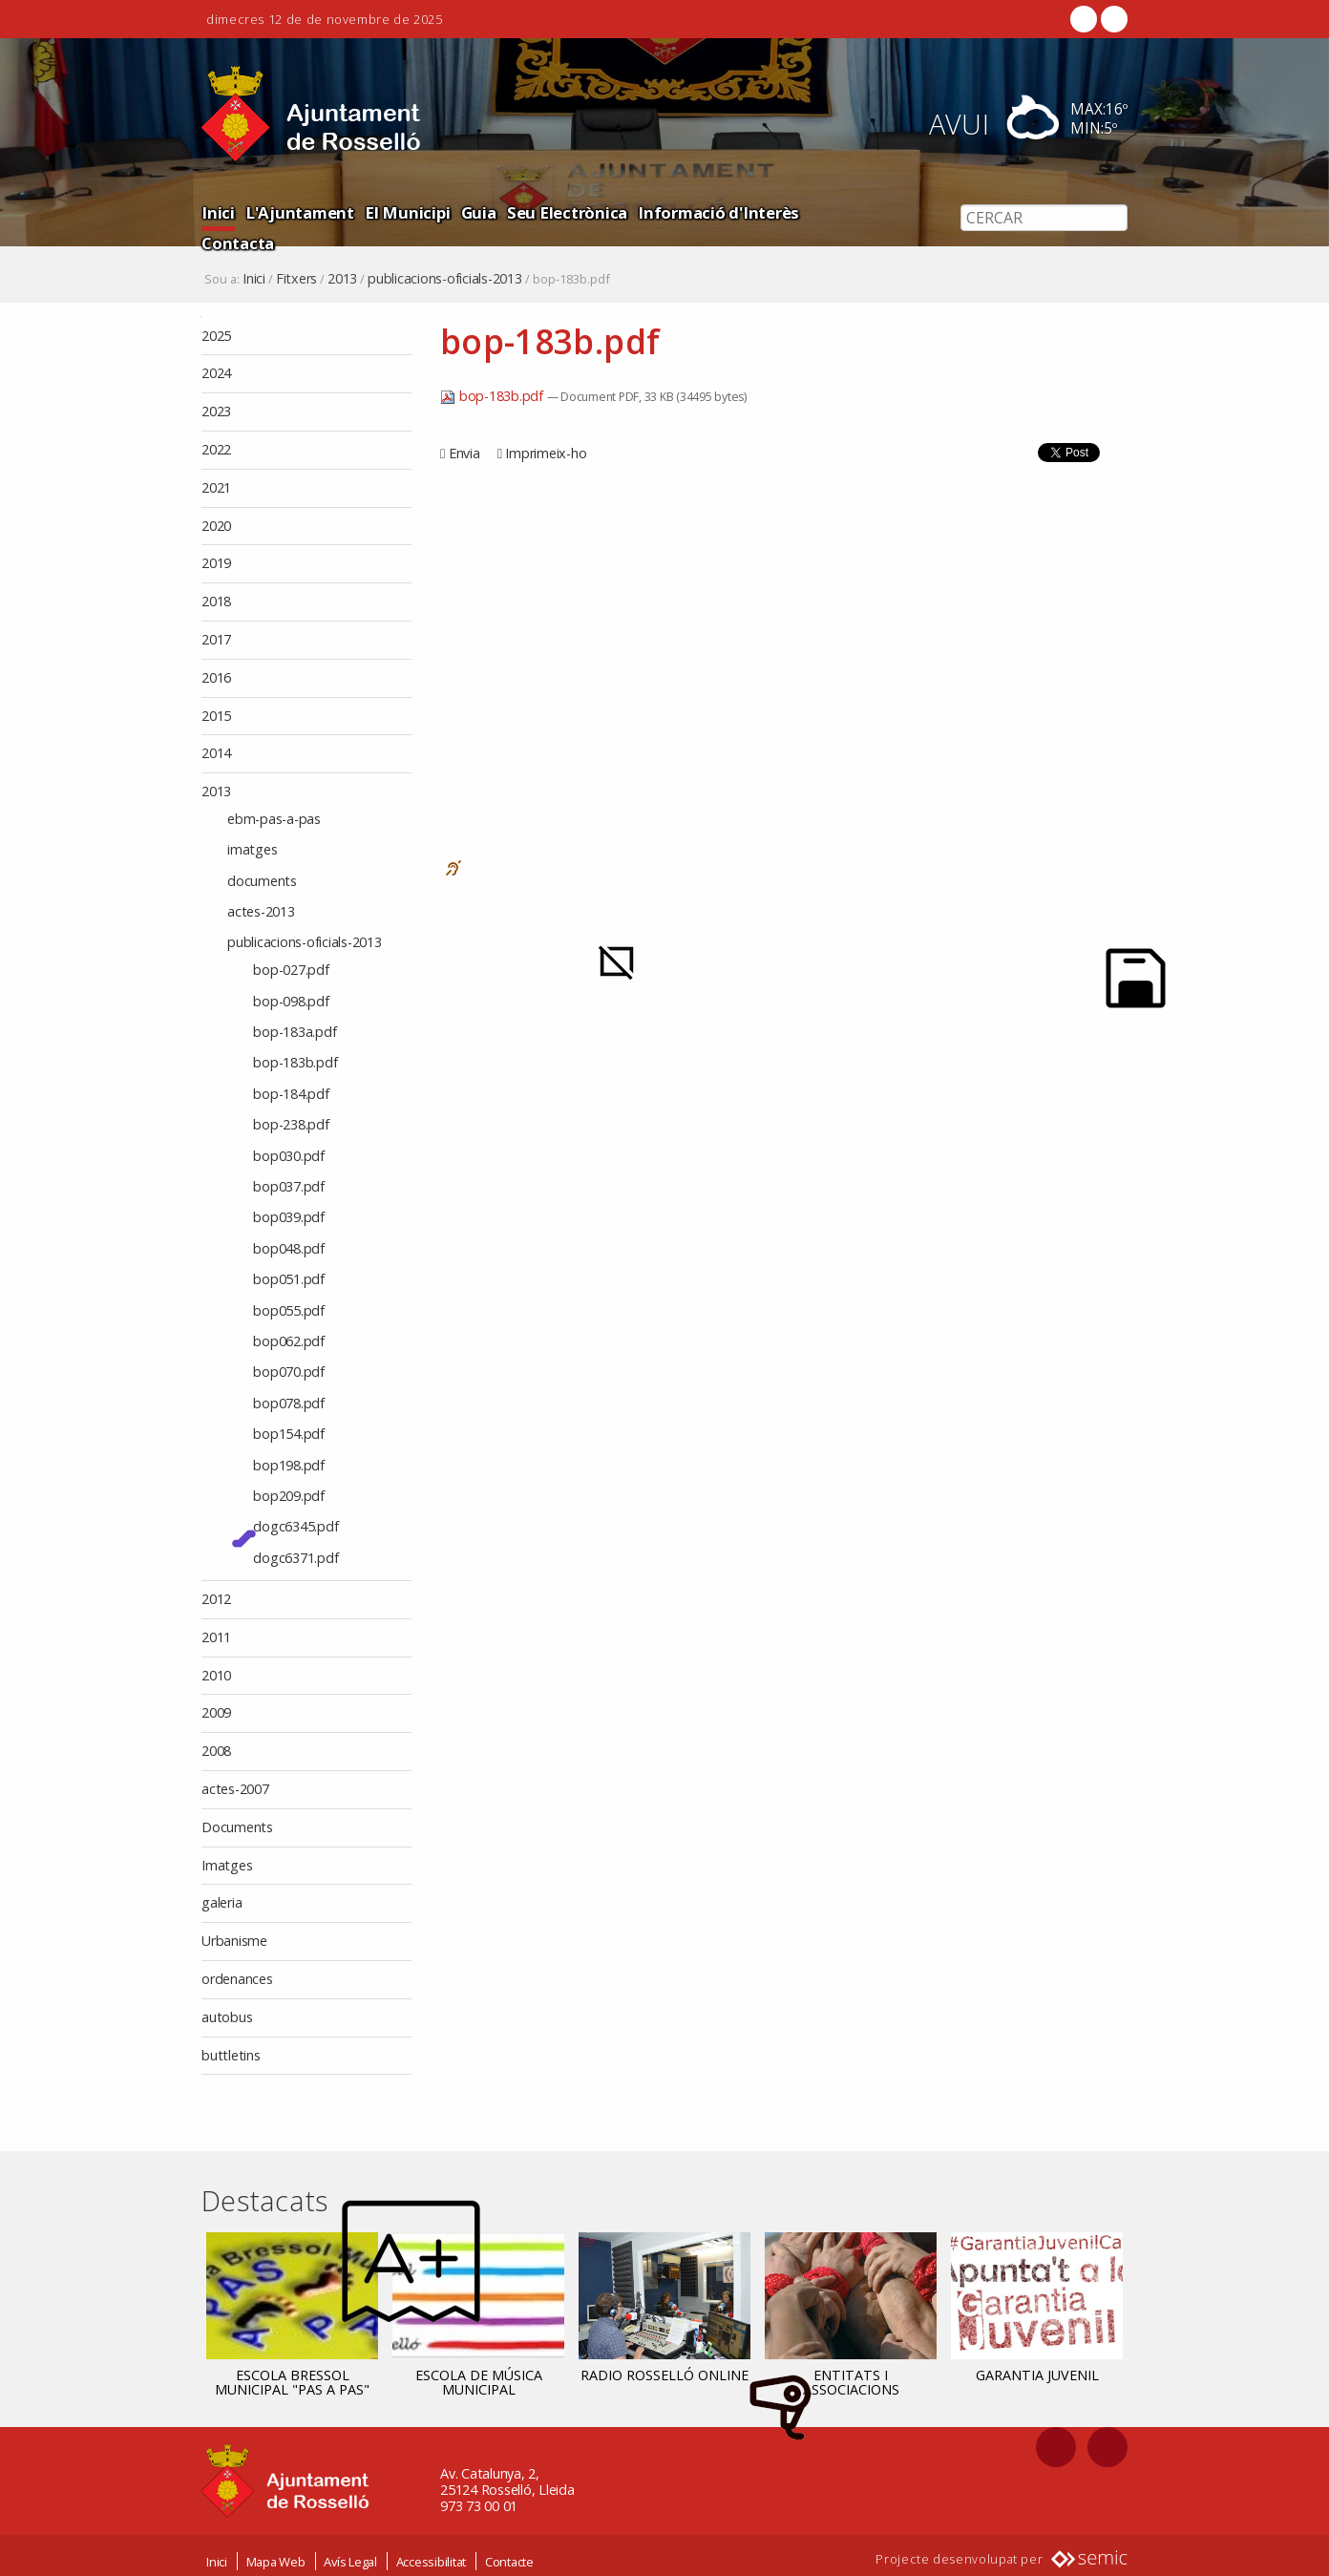 This screenshot has height=2576, width=1329. I want to click on view exam or test results, so click(411, 2258).